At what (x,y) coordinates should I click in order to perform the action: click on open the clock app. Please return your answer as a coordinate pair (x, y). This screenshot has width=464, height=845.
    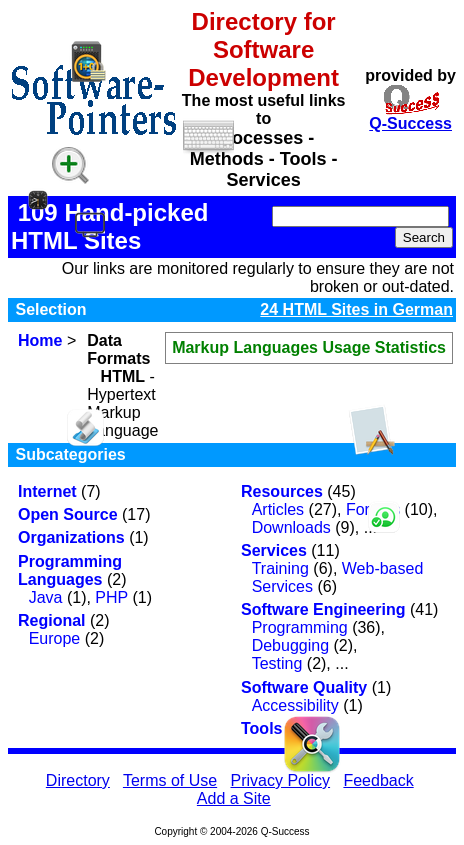
    Looking at the image, I should click on (38, 200).